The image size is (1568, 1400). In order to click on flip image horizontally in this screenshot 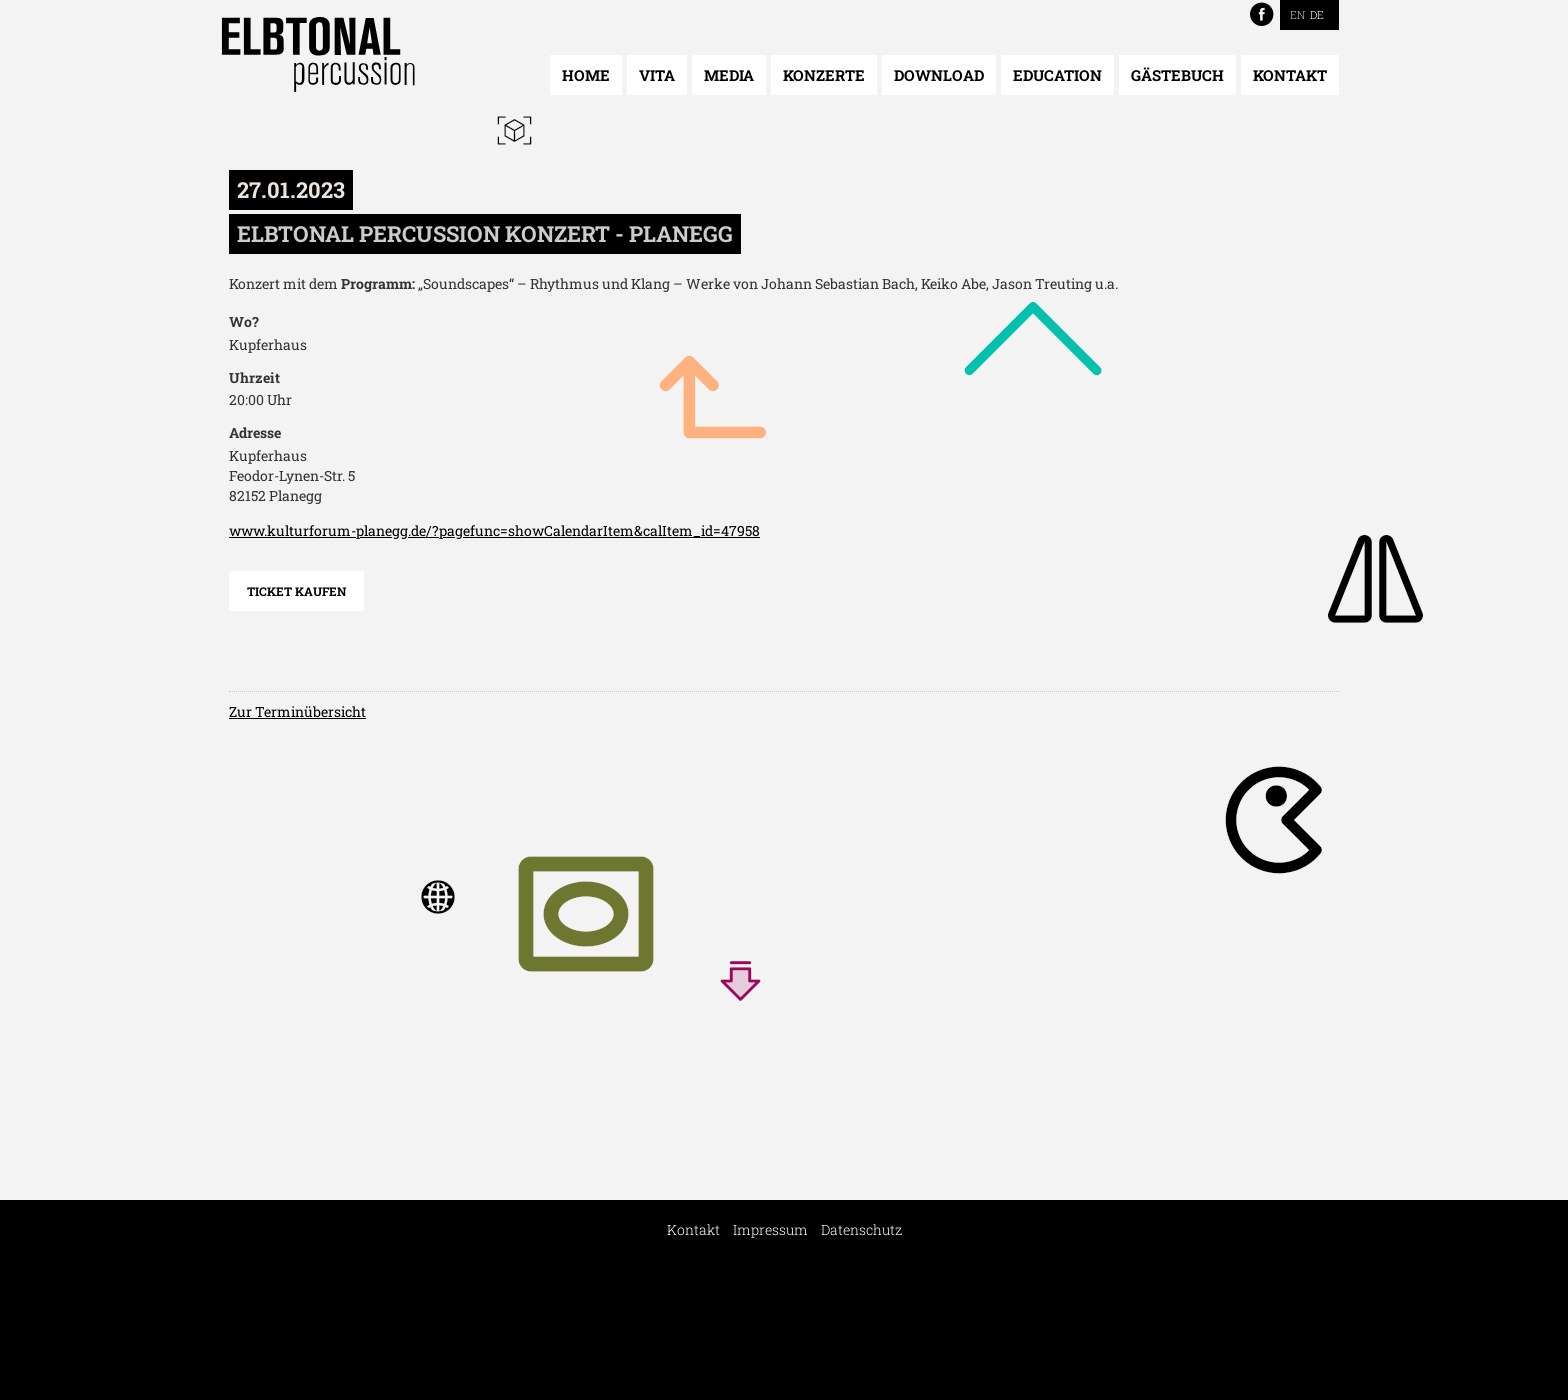, I will do `click(1375, 582)`.